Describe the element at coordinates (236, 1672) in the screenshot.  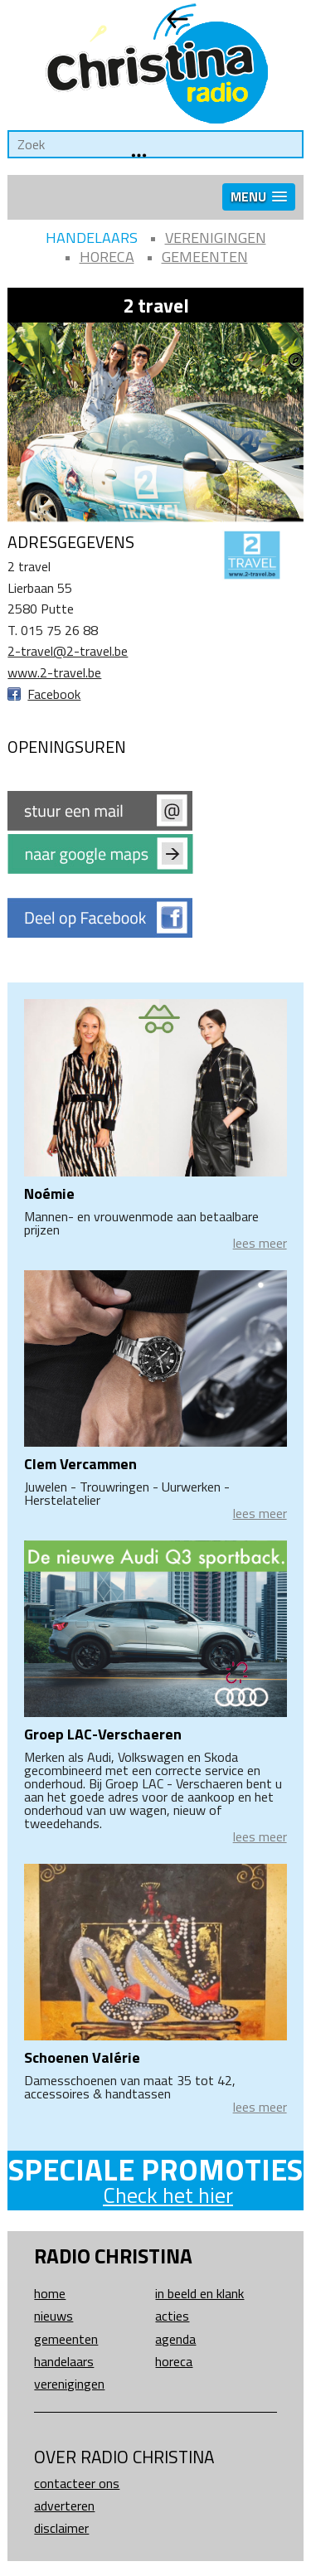
I see `unlink or disconnect a shared resource` at that location.